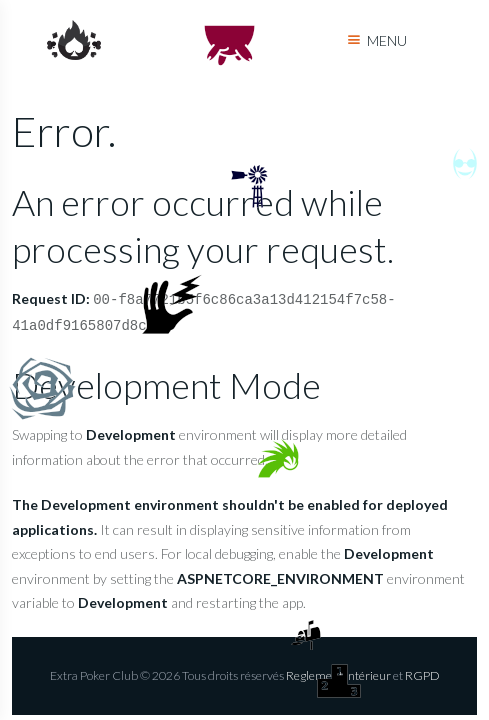 This screenshot has width=489, height=720. What do you see at coordinates (339, 676) in the screenshot?
I see `view leaderboard rankings` at bounding box center [339, 676].